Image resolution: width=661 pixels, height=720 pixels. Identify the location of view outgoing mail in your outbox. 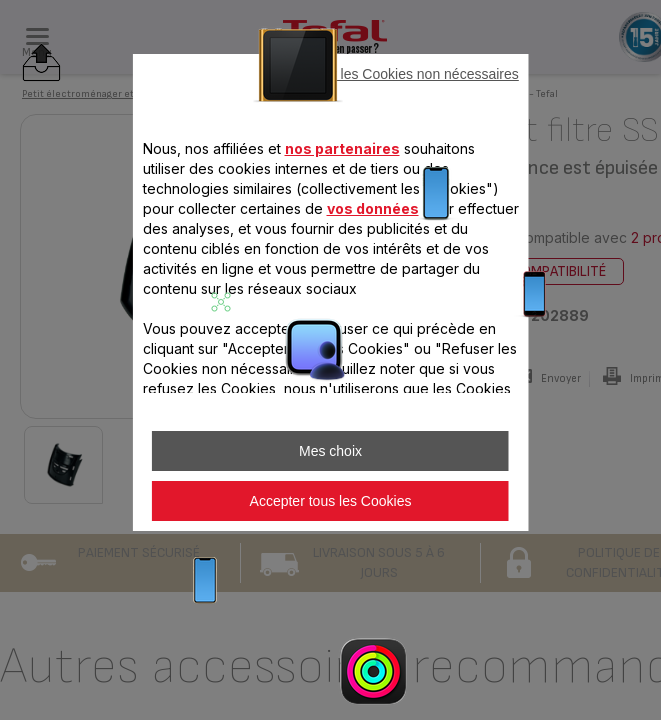
(41, 64).